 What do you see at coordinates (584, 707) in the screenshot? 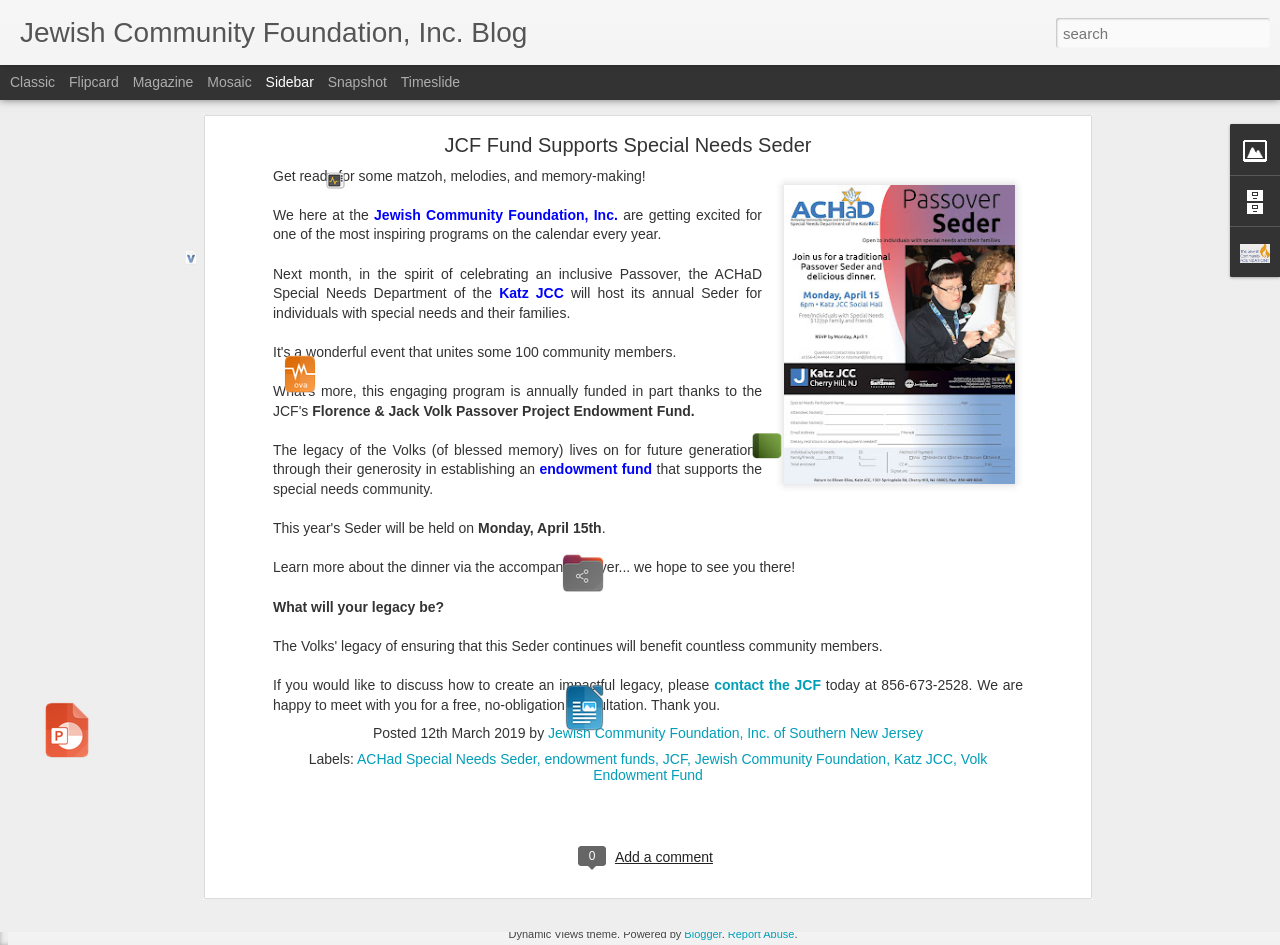
I see `open LibreOffice Writer application` at bounding box center [584, 707].